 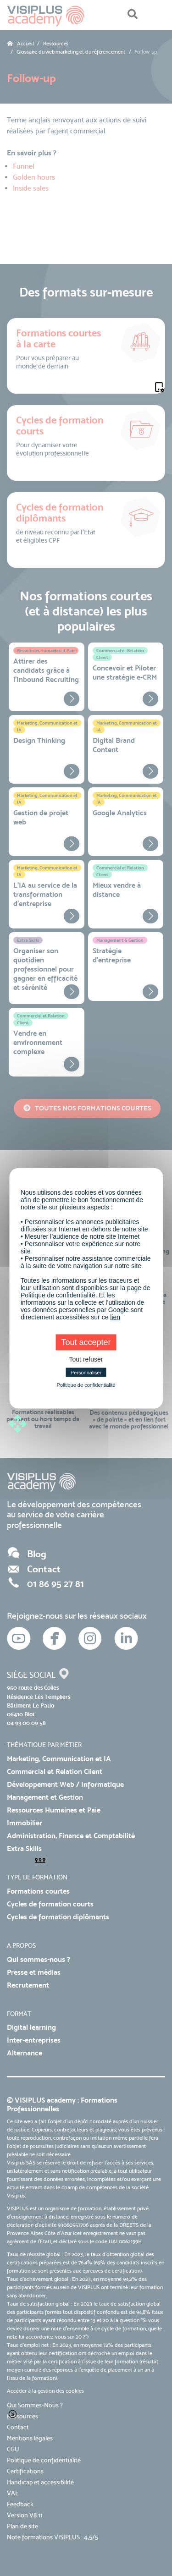 What do you see at coordinates (12, 2414) in the screenshot?
I see `navigate to the next section below` at bounding box center [12, 2414].